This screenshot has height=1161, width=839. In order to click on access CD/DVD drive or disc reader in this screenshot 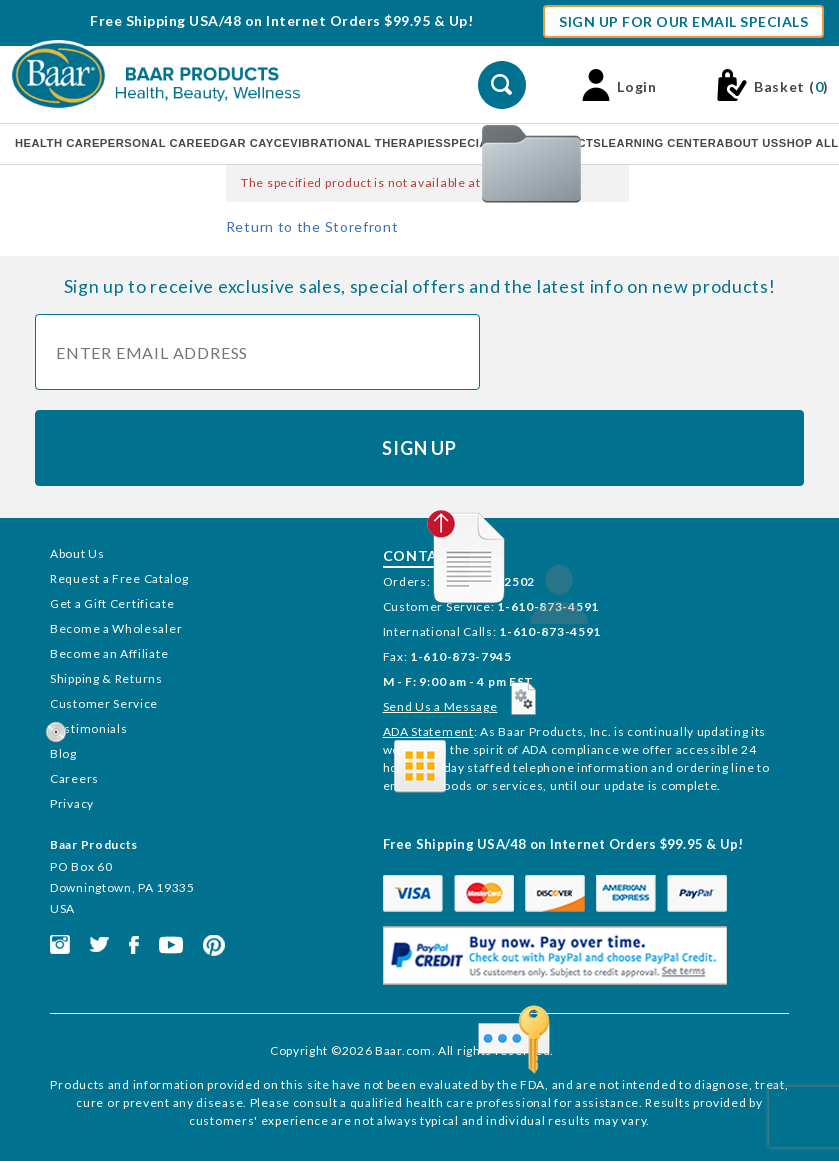, I will do `click(56, 732)`.